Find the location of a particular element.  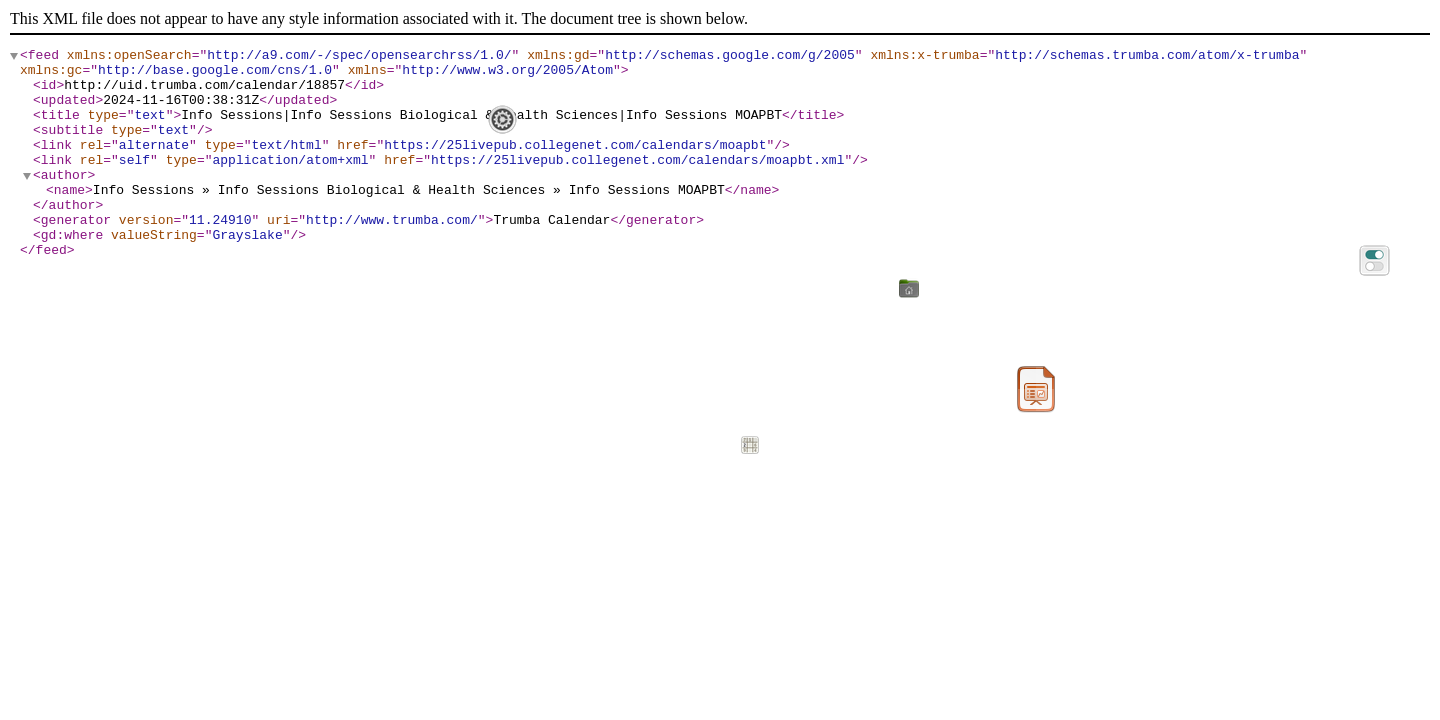

libreoffice impress presentation template file is located at coordinates (1036, 389).